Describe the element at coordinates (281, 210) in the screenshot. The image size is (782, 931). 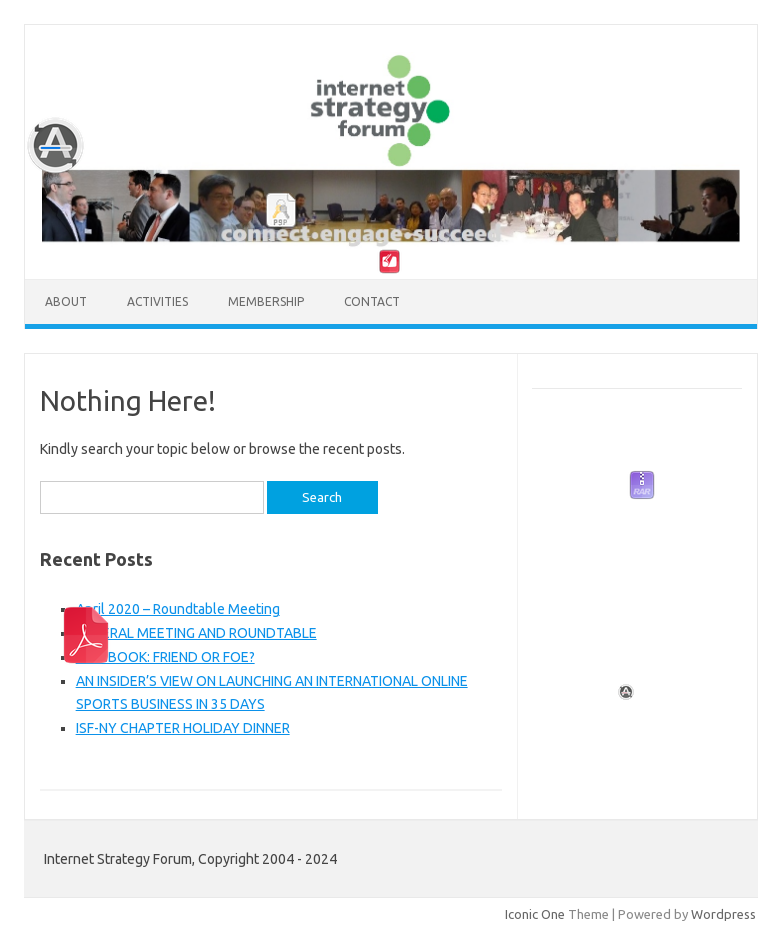
I see `pgp encryption key file` at that location.